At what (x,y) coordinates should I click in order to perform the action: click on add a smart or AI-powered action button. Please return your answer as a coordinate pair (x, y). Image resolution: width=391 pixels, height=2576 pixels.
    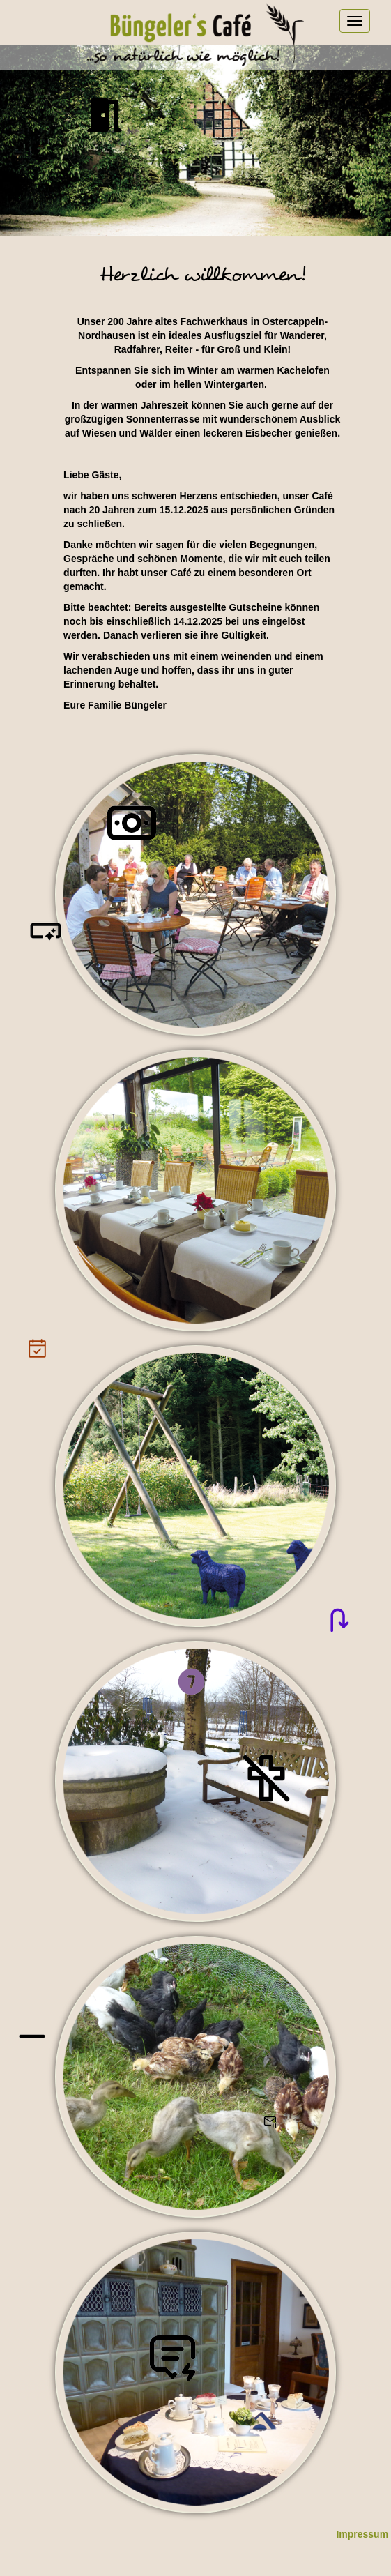
    Looking at the image, I should click on (45, 930).